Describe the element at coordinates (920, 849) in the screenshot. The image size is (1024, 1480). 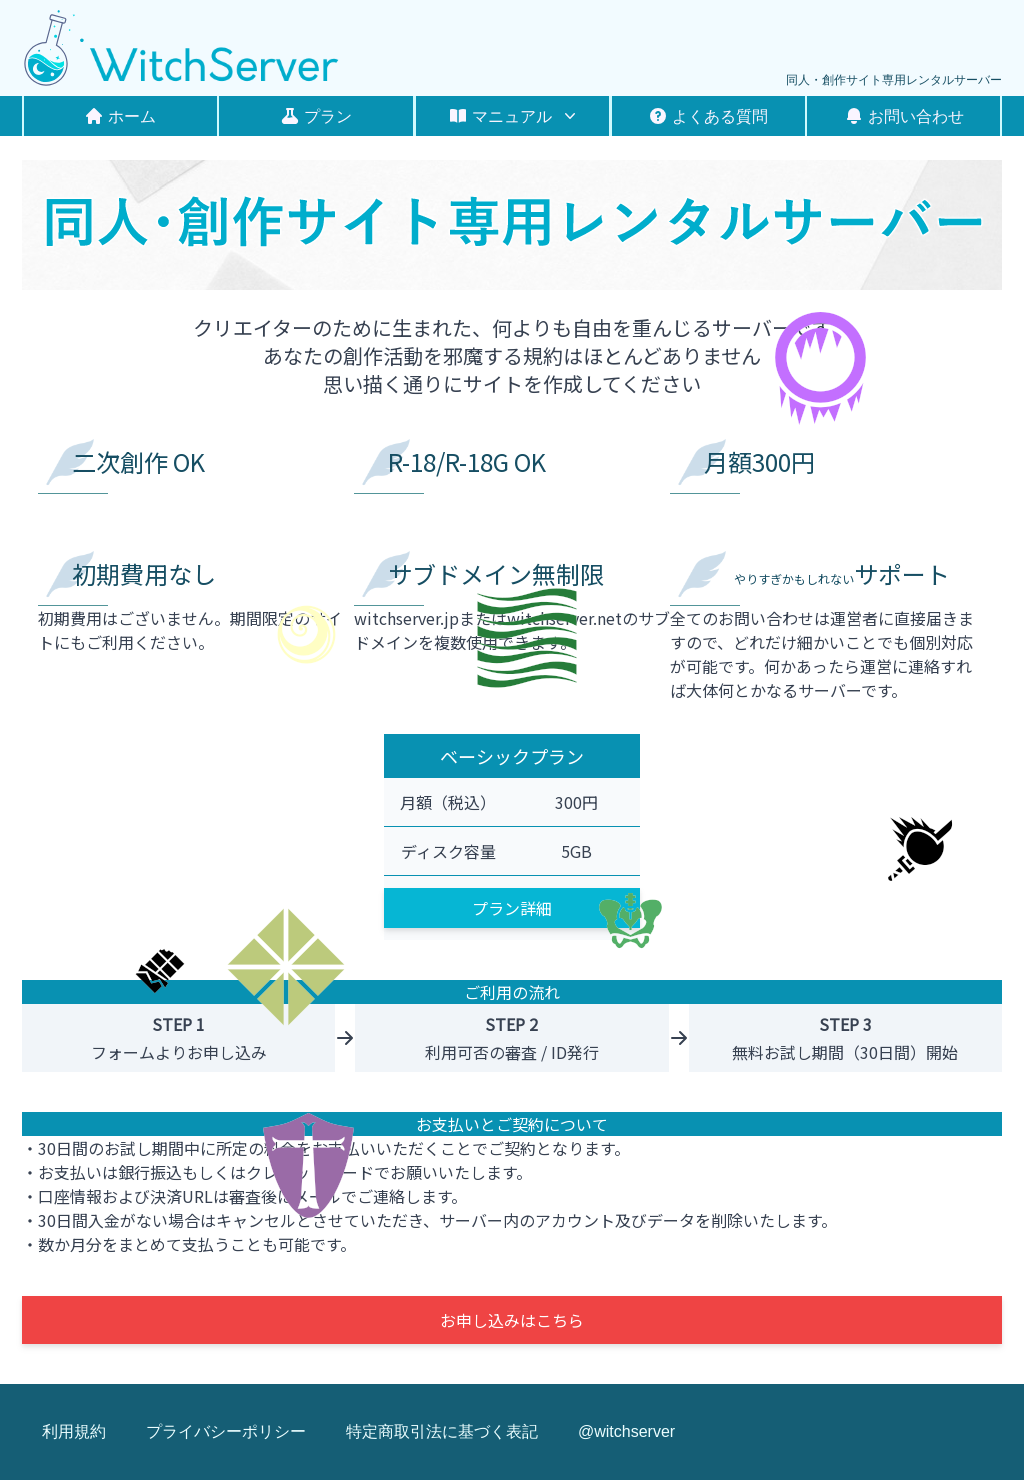
I see `perform a slashing attack` at that location.